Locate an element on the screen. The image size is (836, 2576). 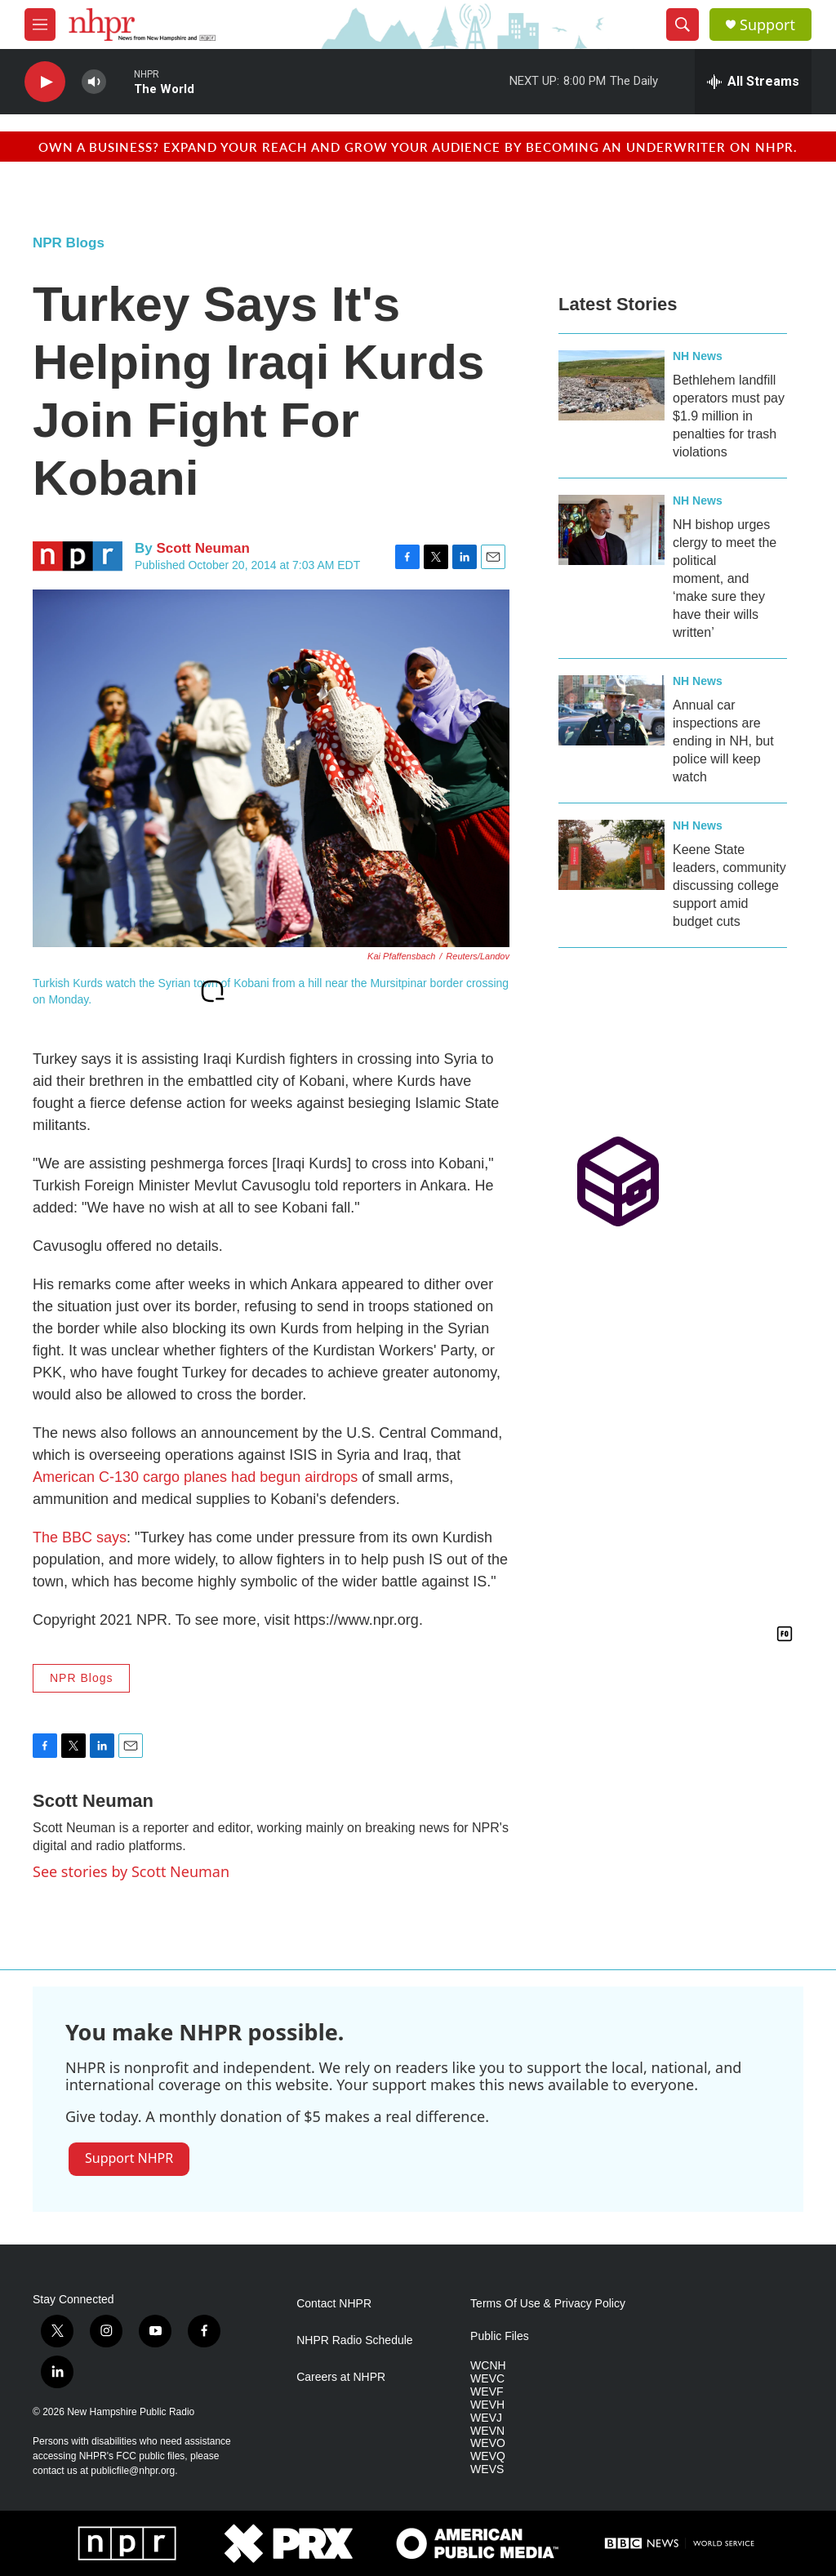
open minecraft is located at coordinates (618, 1181).